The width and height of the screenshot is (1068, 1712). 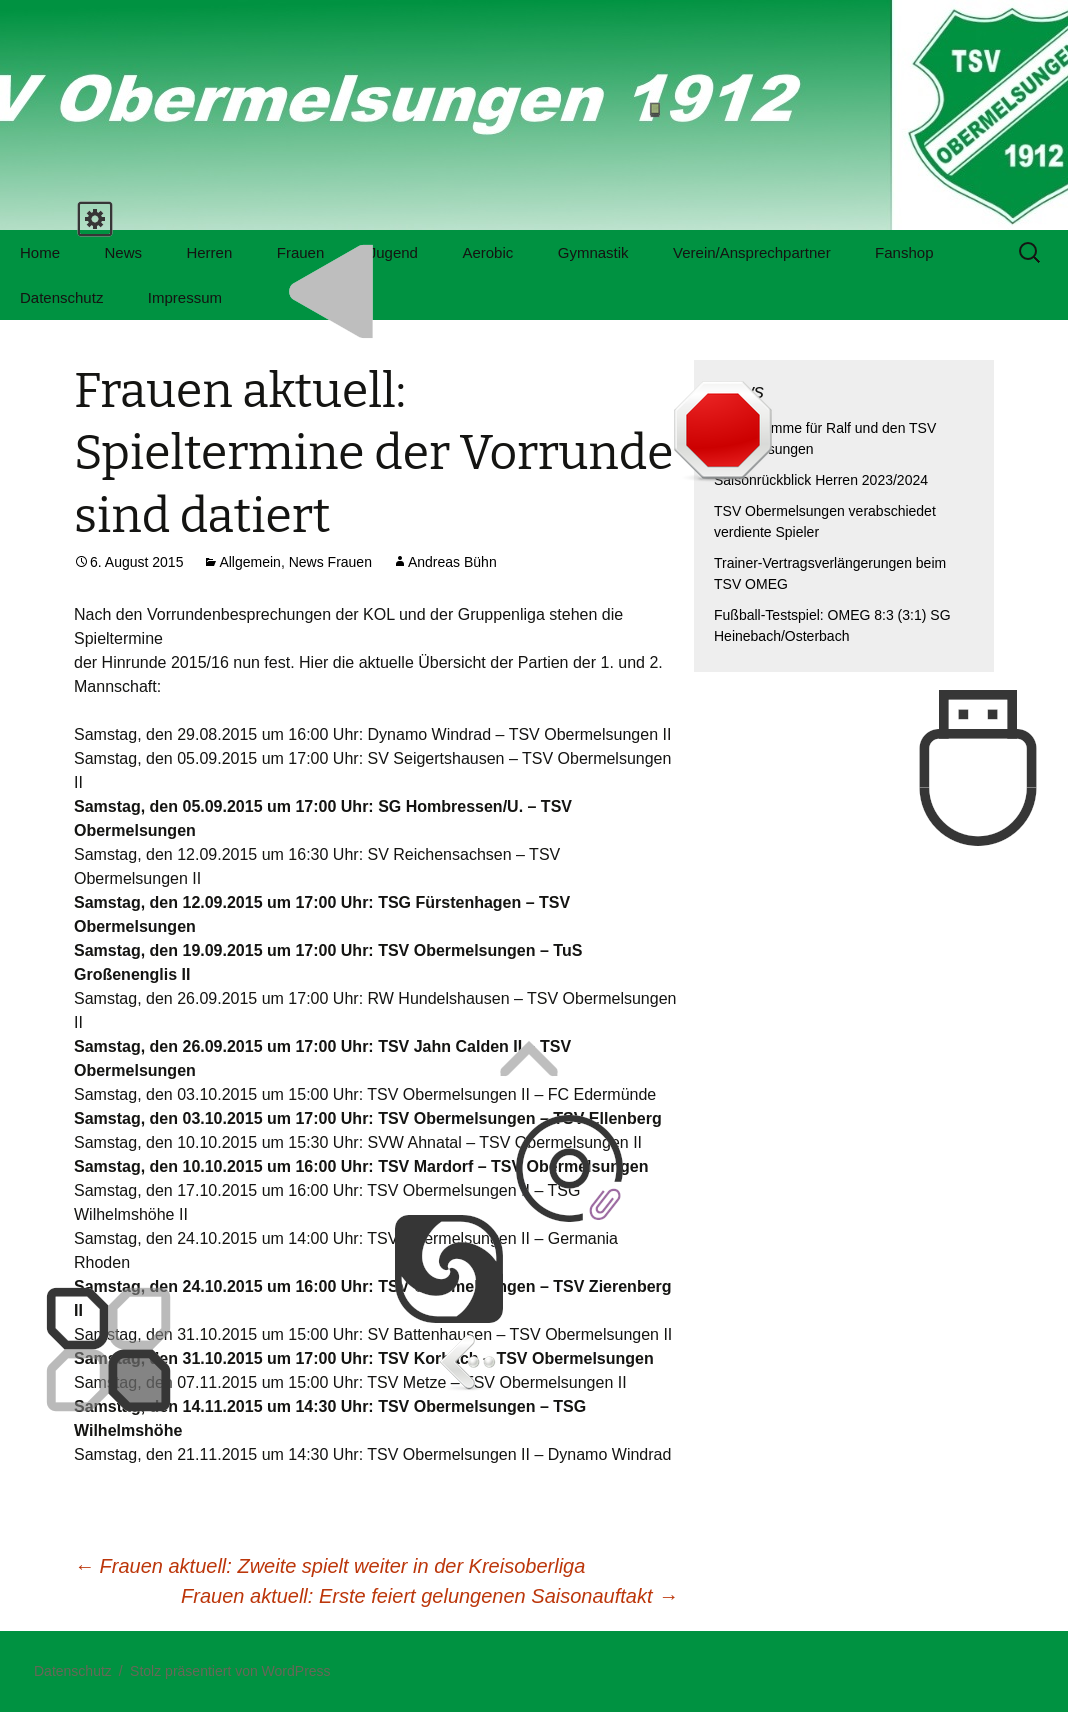 What do you see at coordinates (449, 1269) in the screenshot?
I see `open meld file comparison tool` at bounding box center [449, 1269].